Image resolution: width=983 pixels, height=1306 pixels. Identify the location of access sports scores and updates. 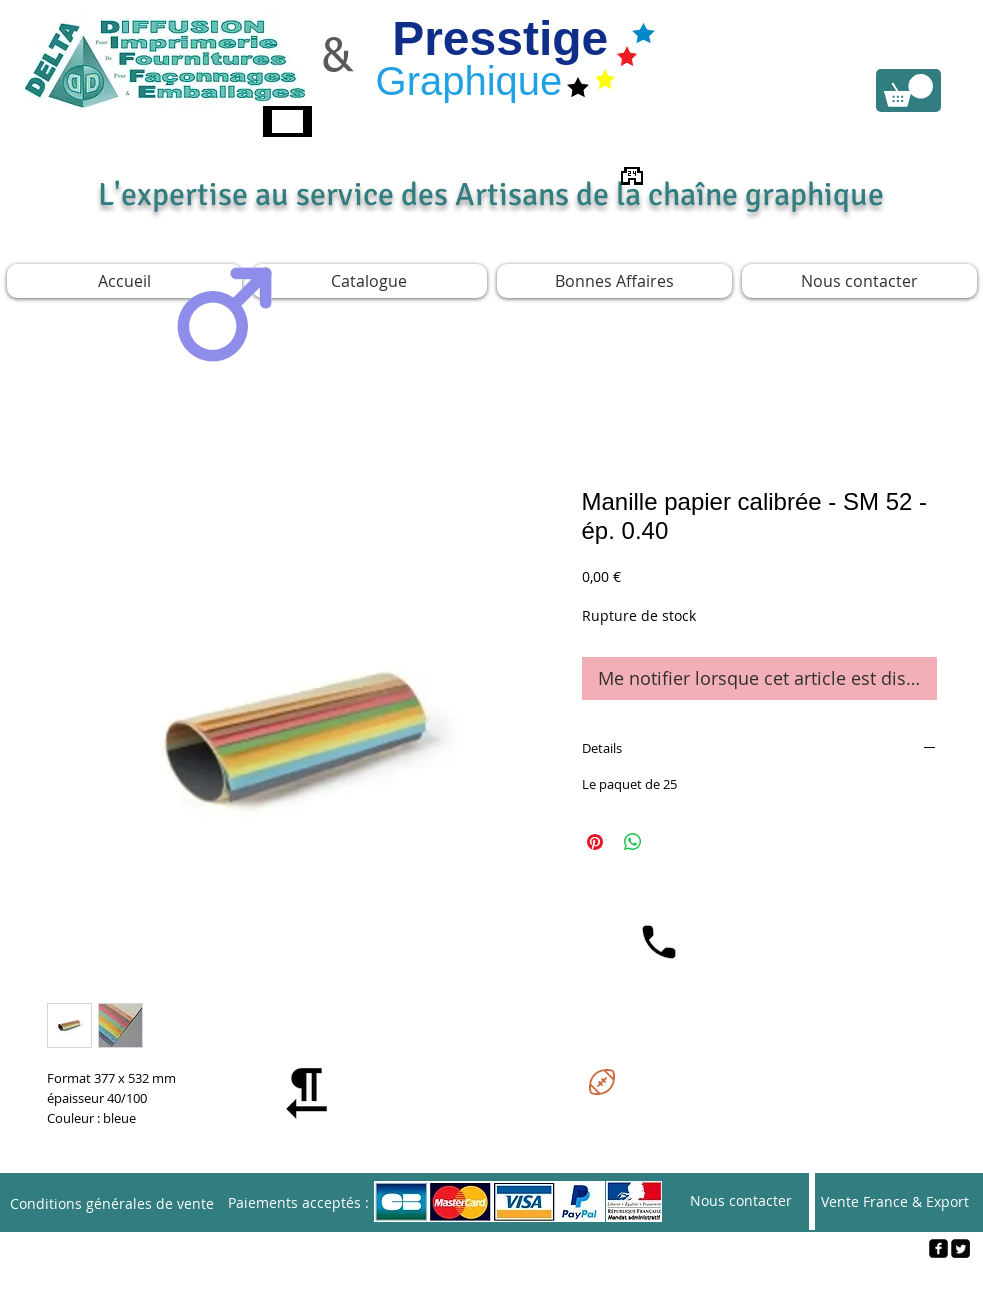
(602, 1082).